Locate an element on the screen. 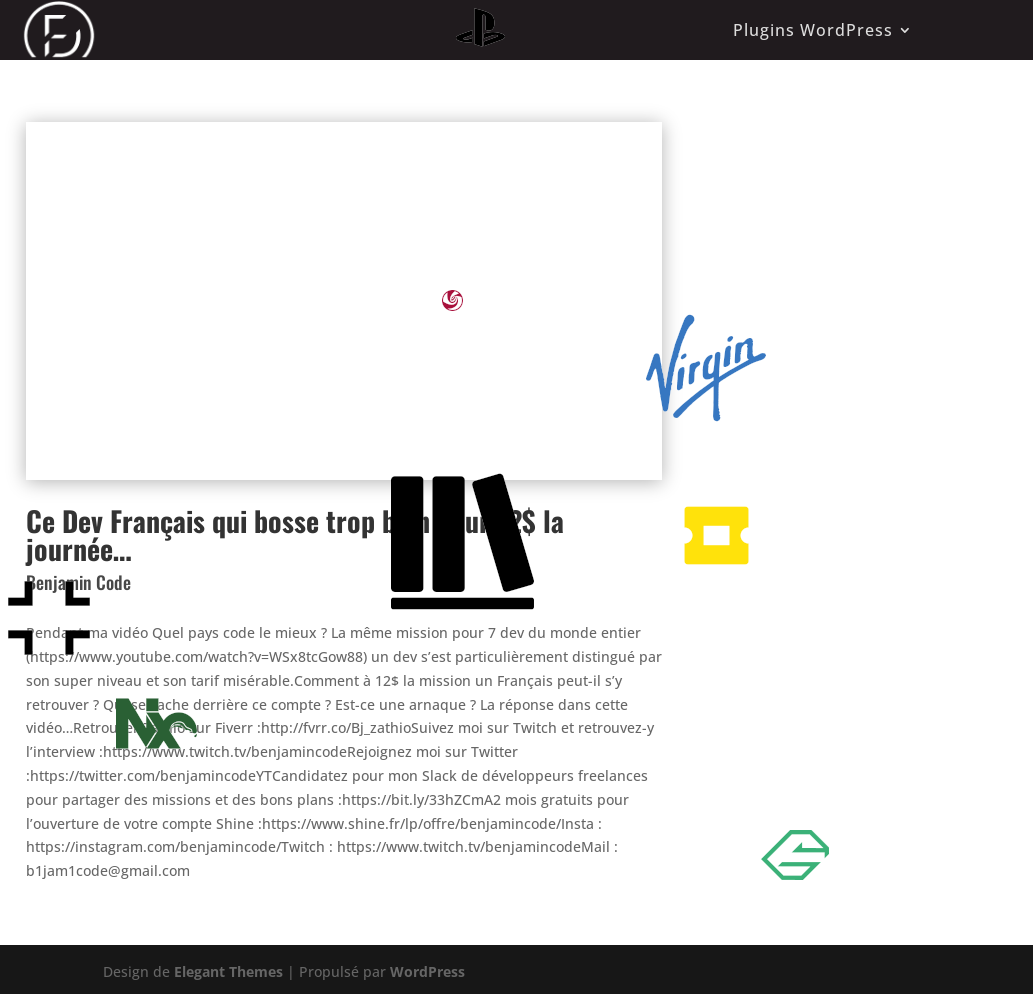 The image size is (1033, 994). garuda linux operating system logo is located at coordinates (795, 855).